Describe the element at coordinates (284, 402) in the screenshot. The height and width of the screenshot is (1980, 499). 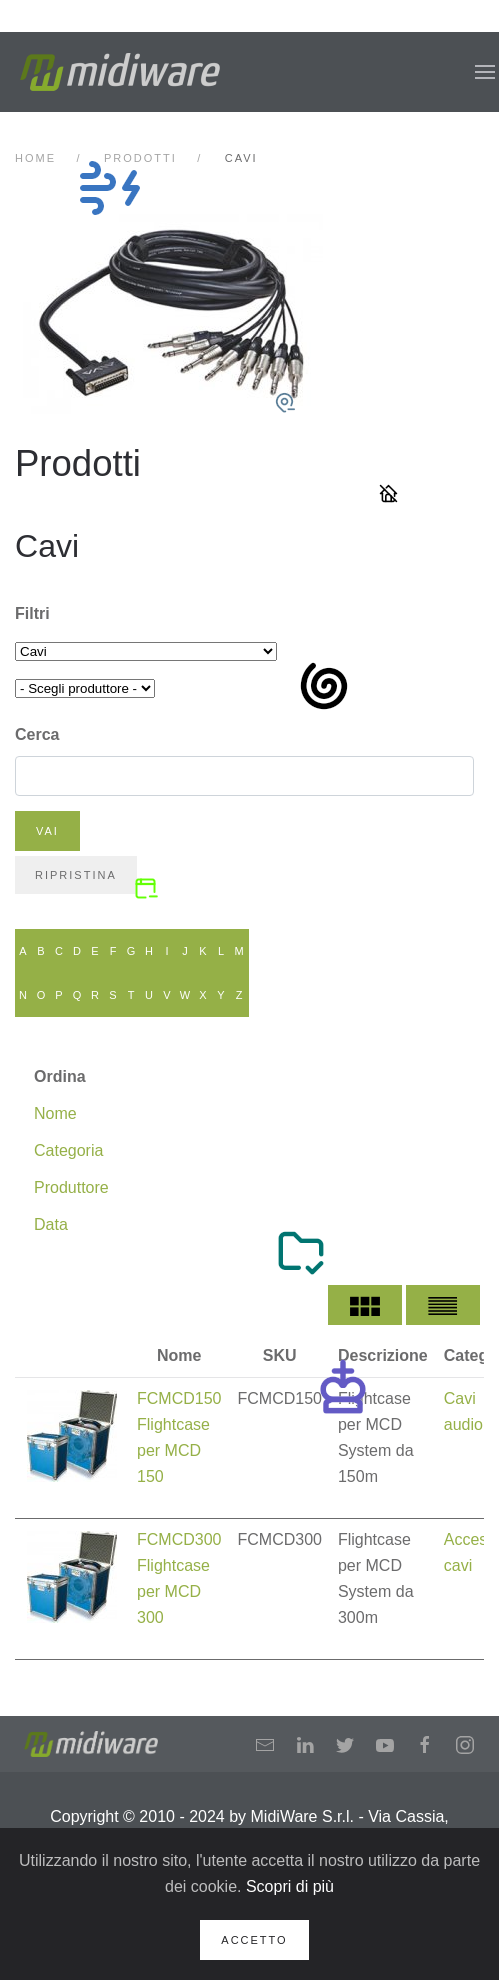
I see `remove a location pin from the map` at that location.